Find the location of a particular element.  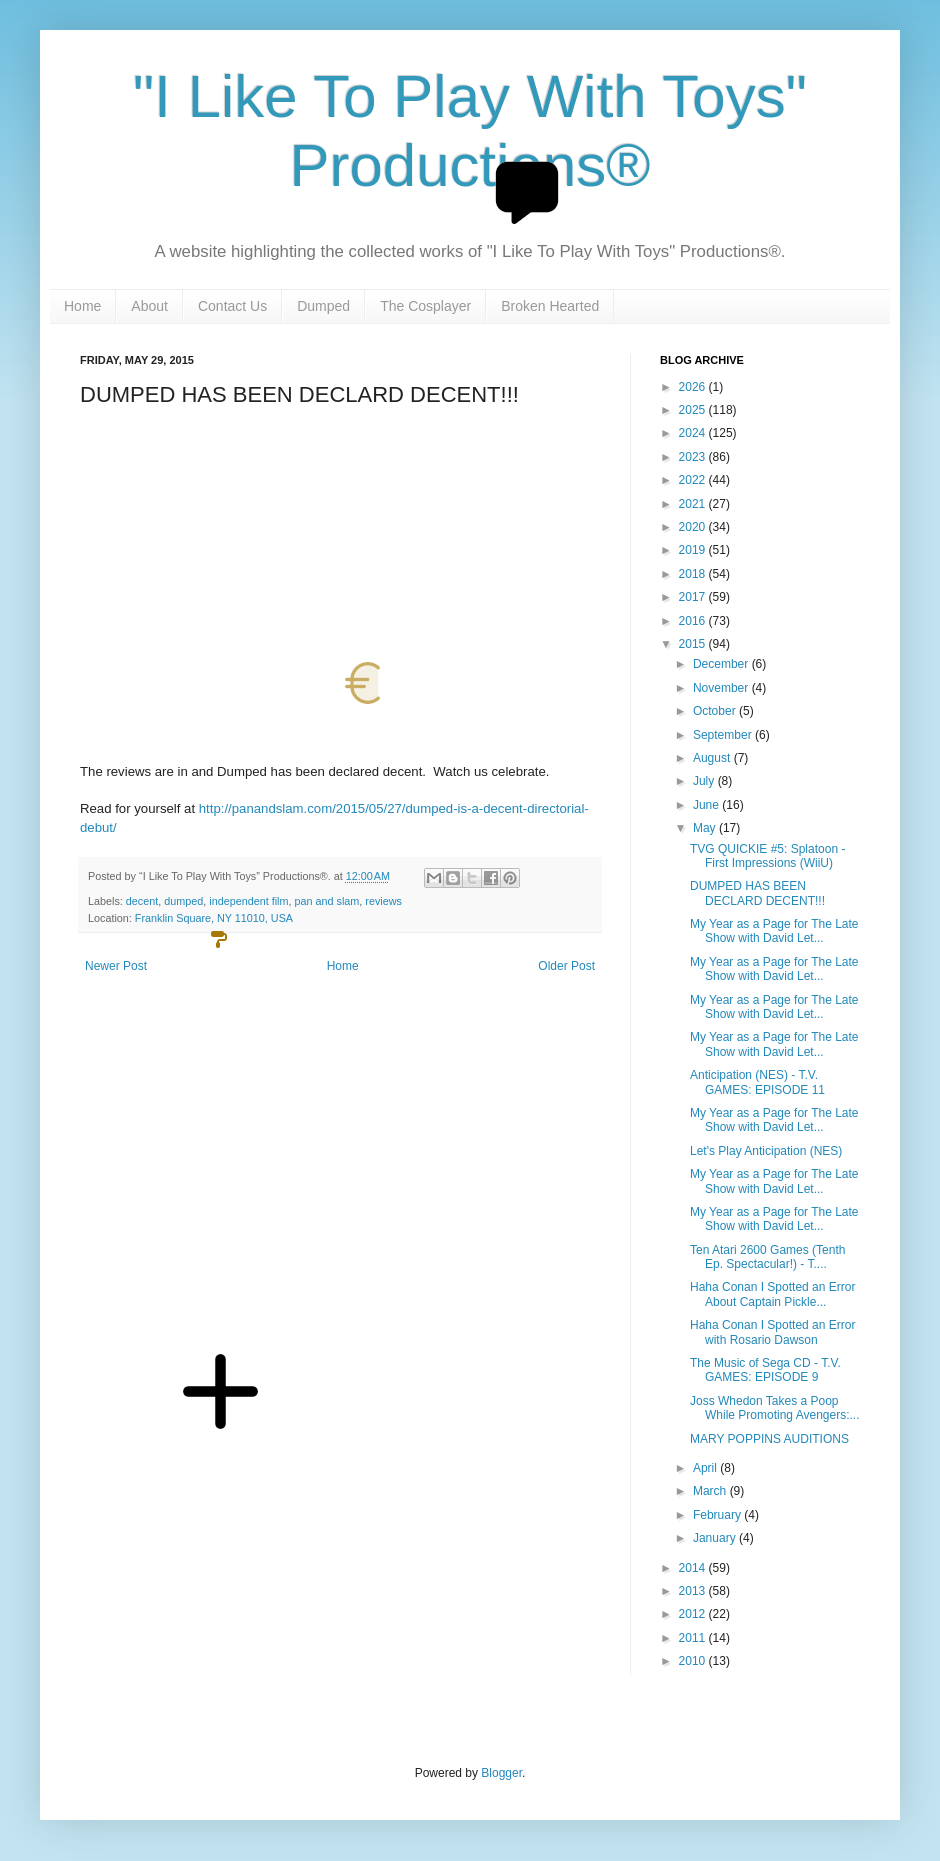

add a new item is located at coordinates (220, 1391).